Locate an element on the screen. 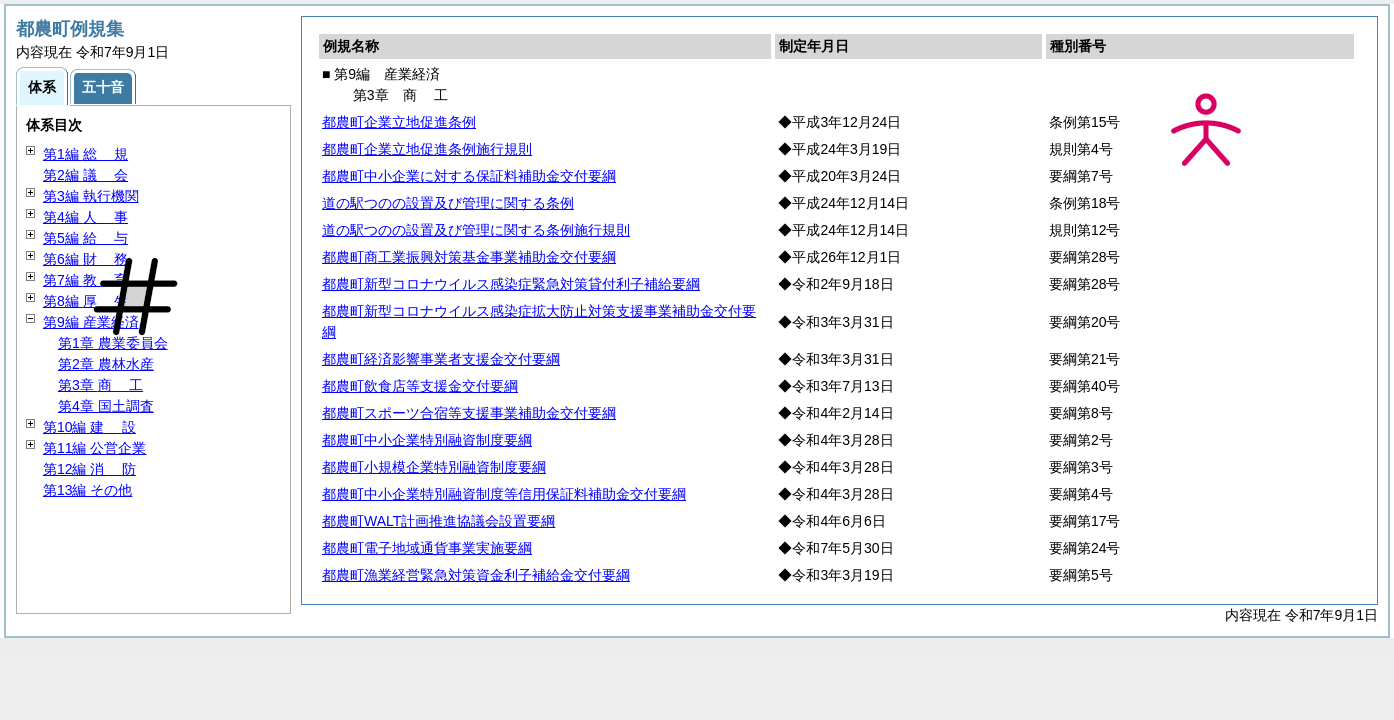 The image size is (1394, 720). view user profile is located at coordinates (1206, 131).